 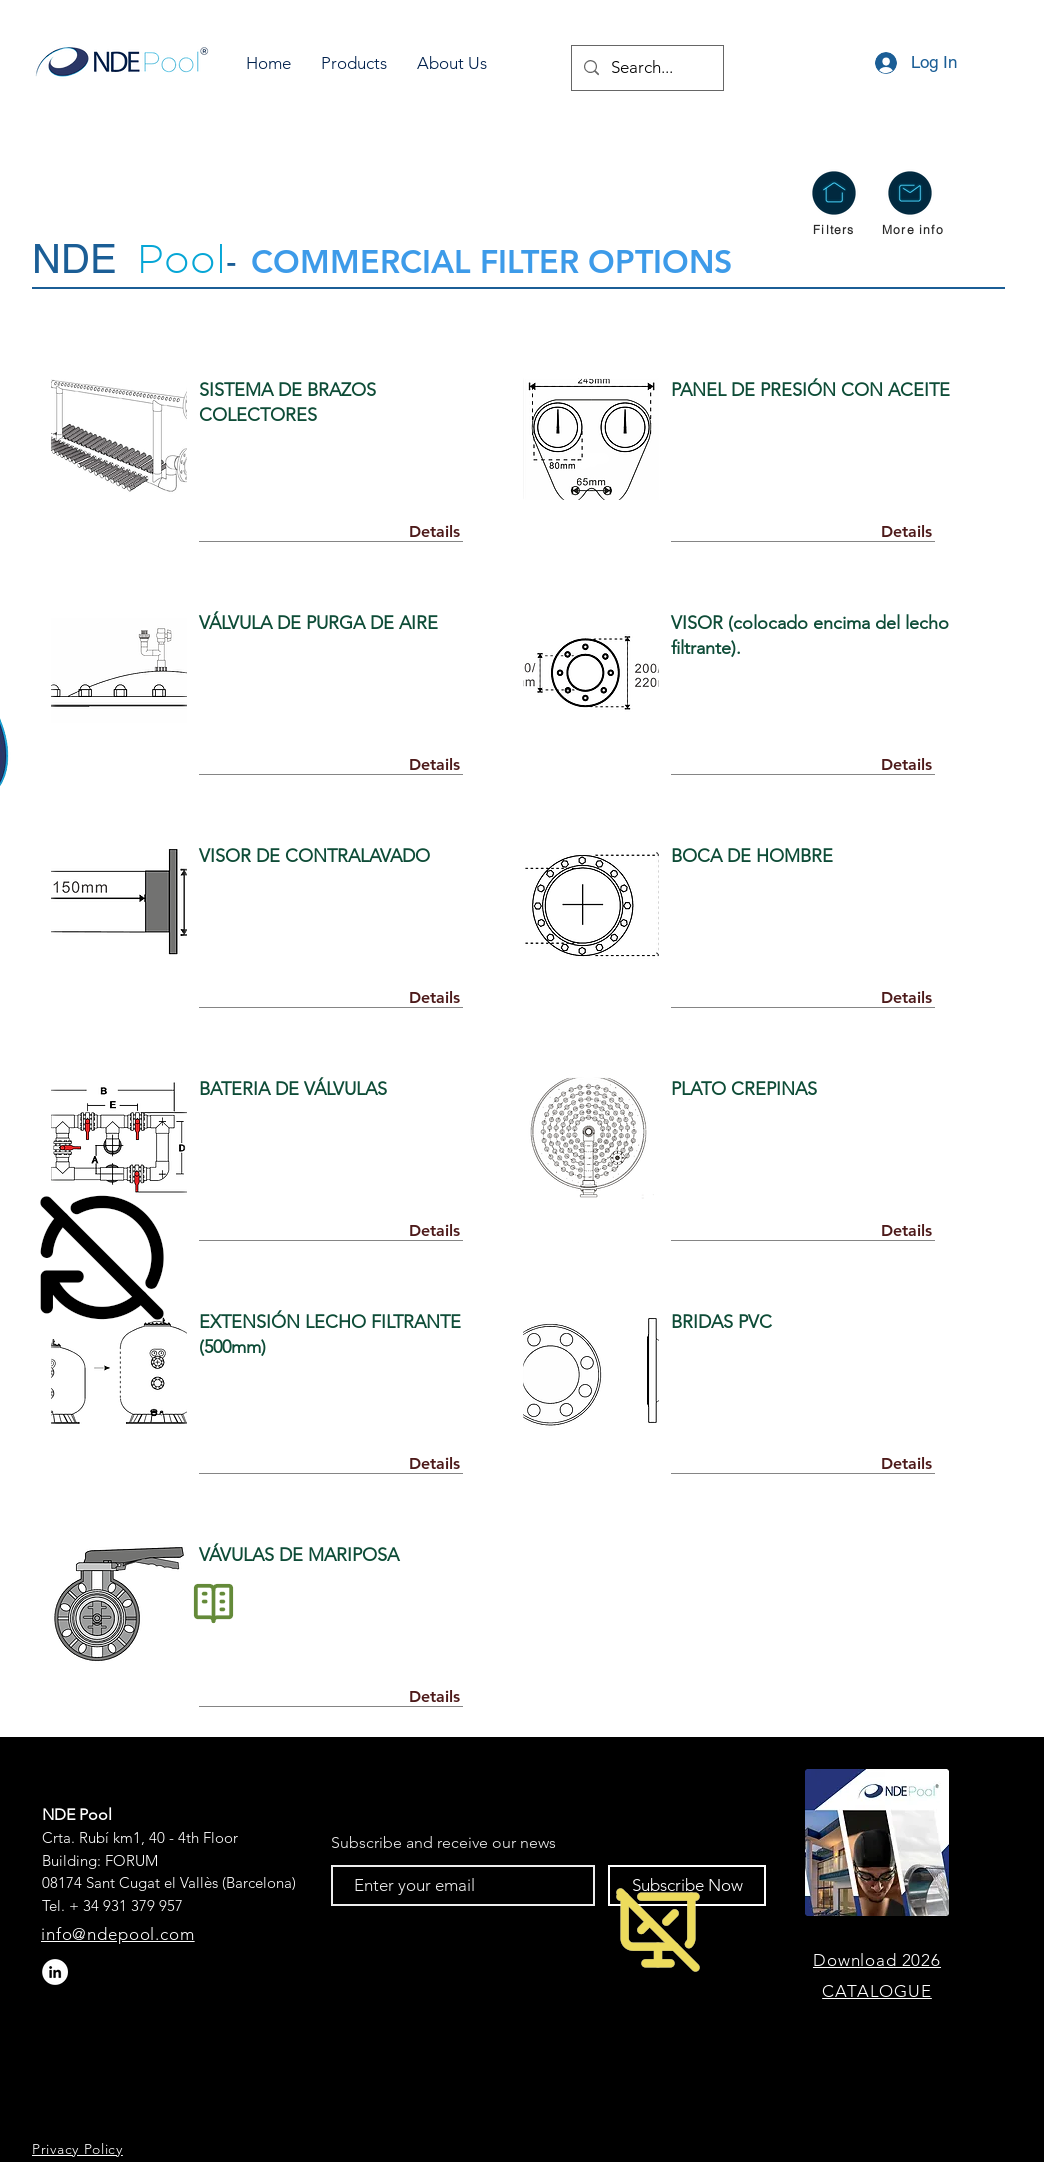 I want to click on stop screen sharing or presentation mode, so click(x=658, y=1930).